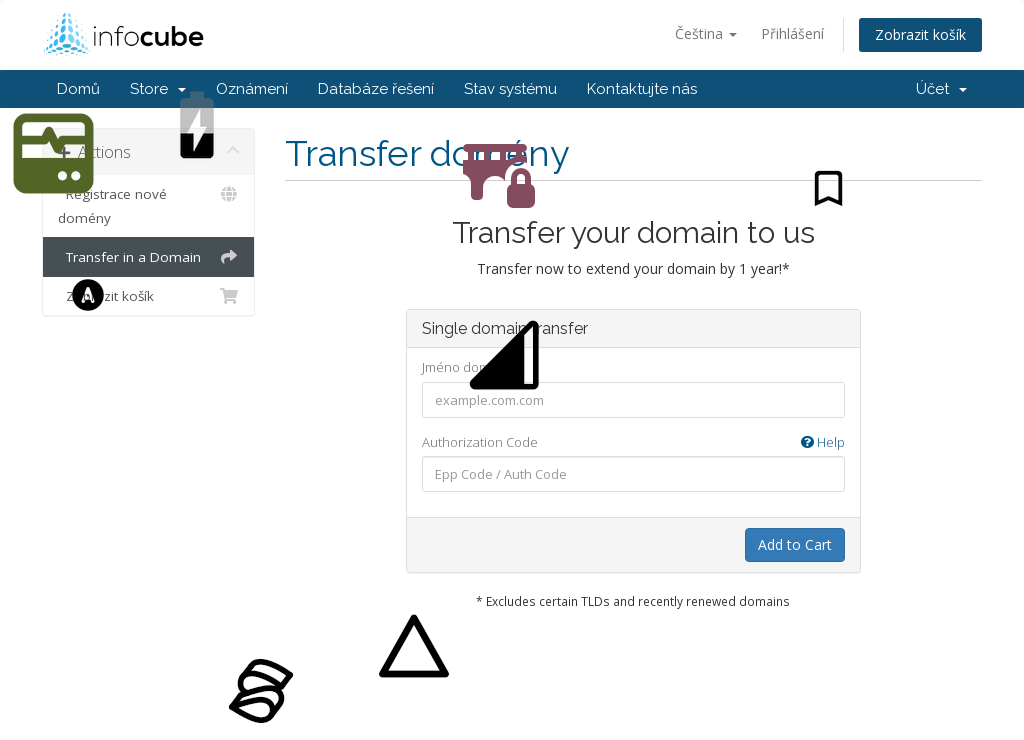 Image resolution: width=1024 pixels, height=740 pixels. What do you see at coordinates (53, 153) in the screenshot?
I see `view heart rate or vital signs monitor` at bounding box center [53, 153].